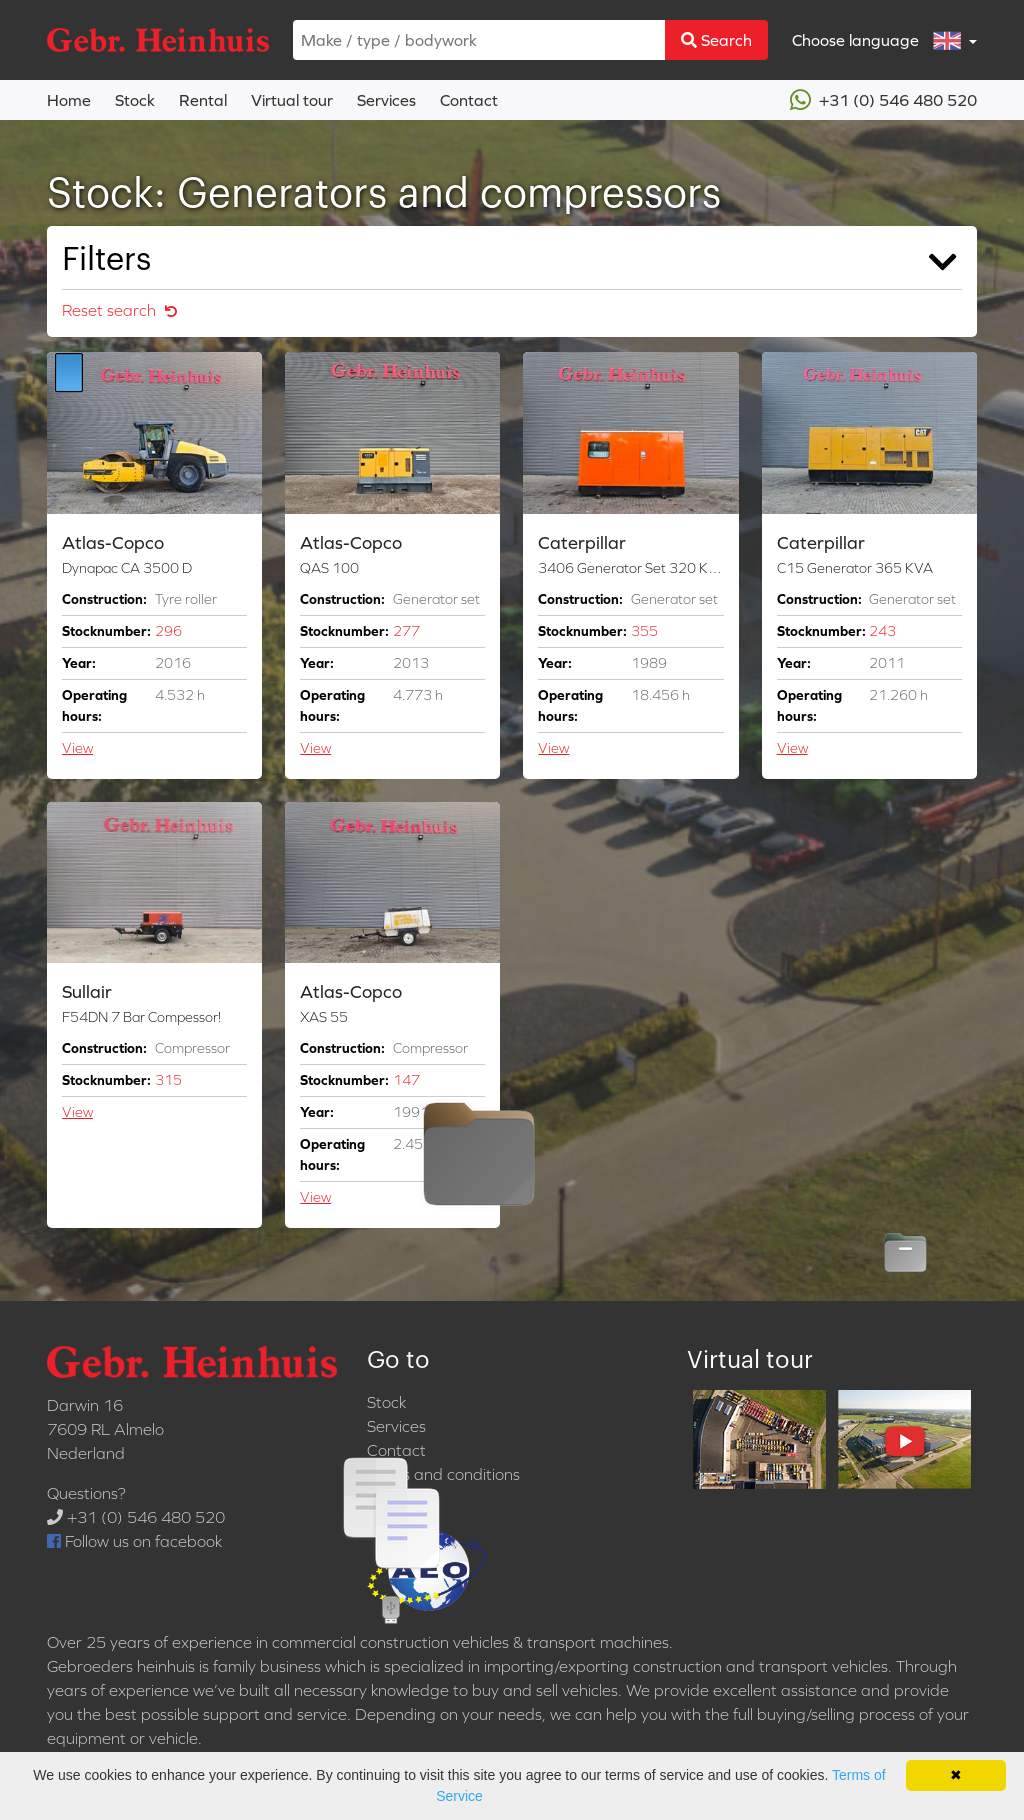  I want to click on open the file manager, so click(905, 1252).